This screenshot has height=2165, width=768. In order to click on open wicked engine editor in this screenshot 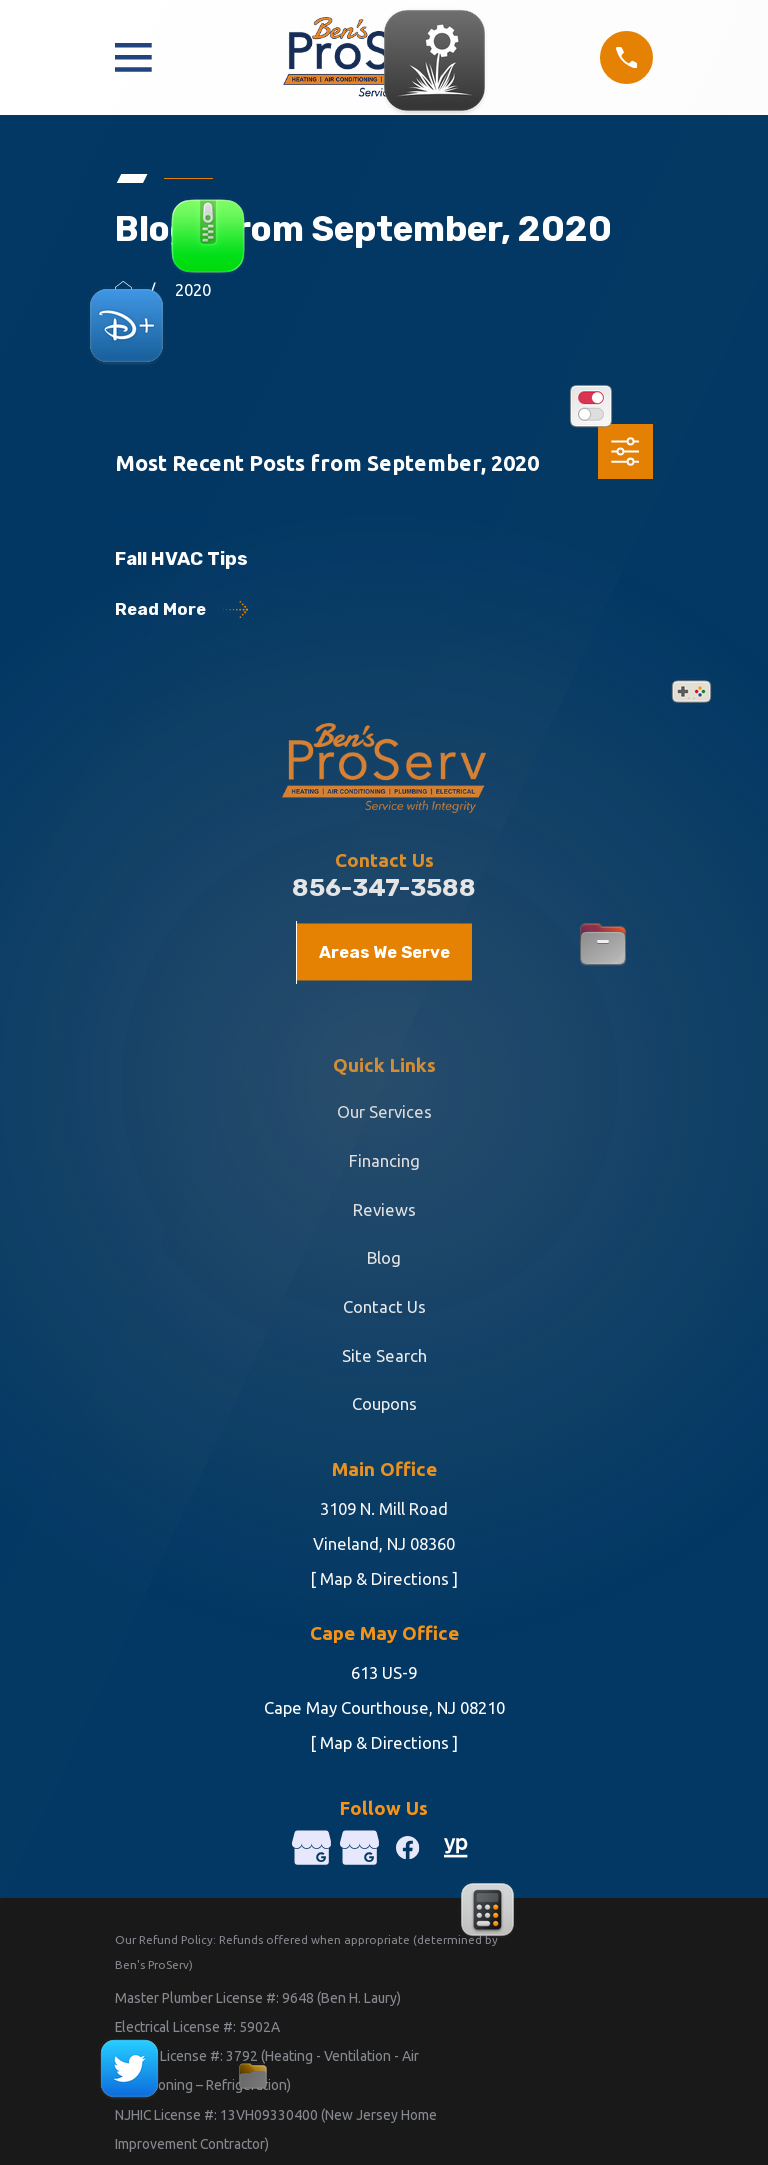, I will do `click(434, 60)`.